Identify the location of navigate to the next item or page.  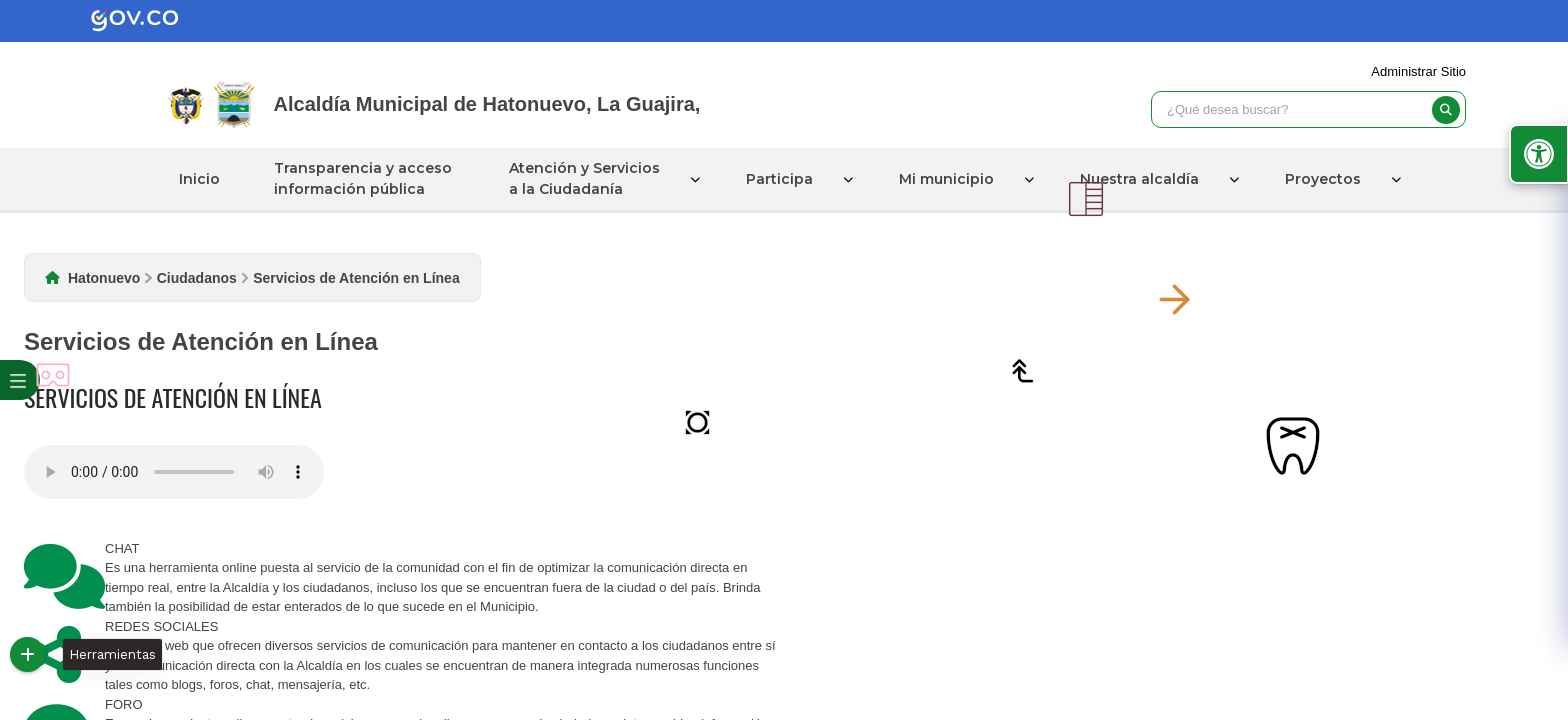
(1174, 299).